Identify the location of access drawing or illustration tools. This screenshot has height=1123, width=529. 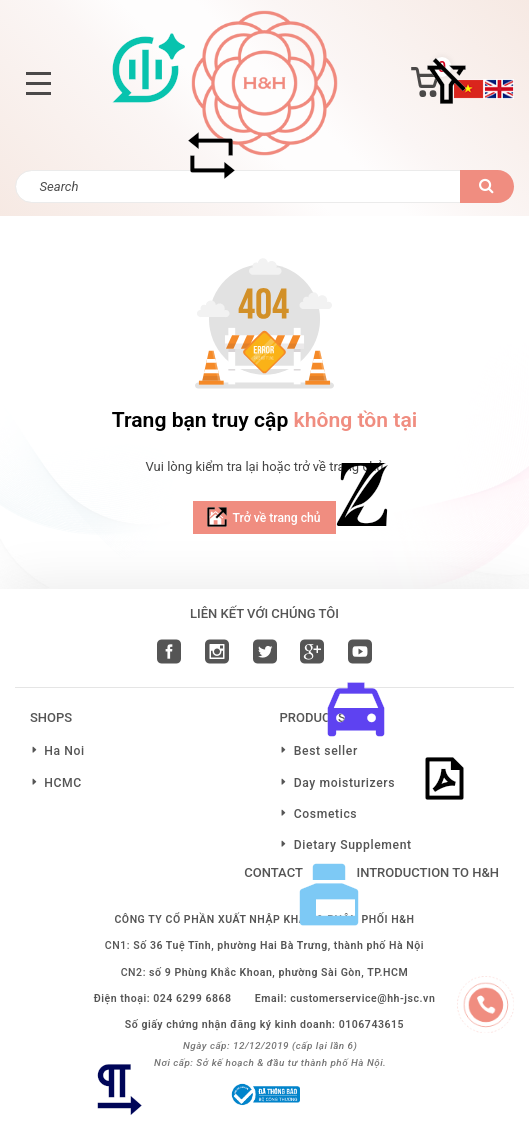
(329, 893).